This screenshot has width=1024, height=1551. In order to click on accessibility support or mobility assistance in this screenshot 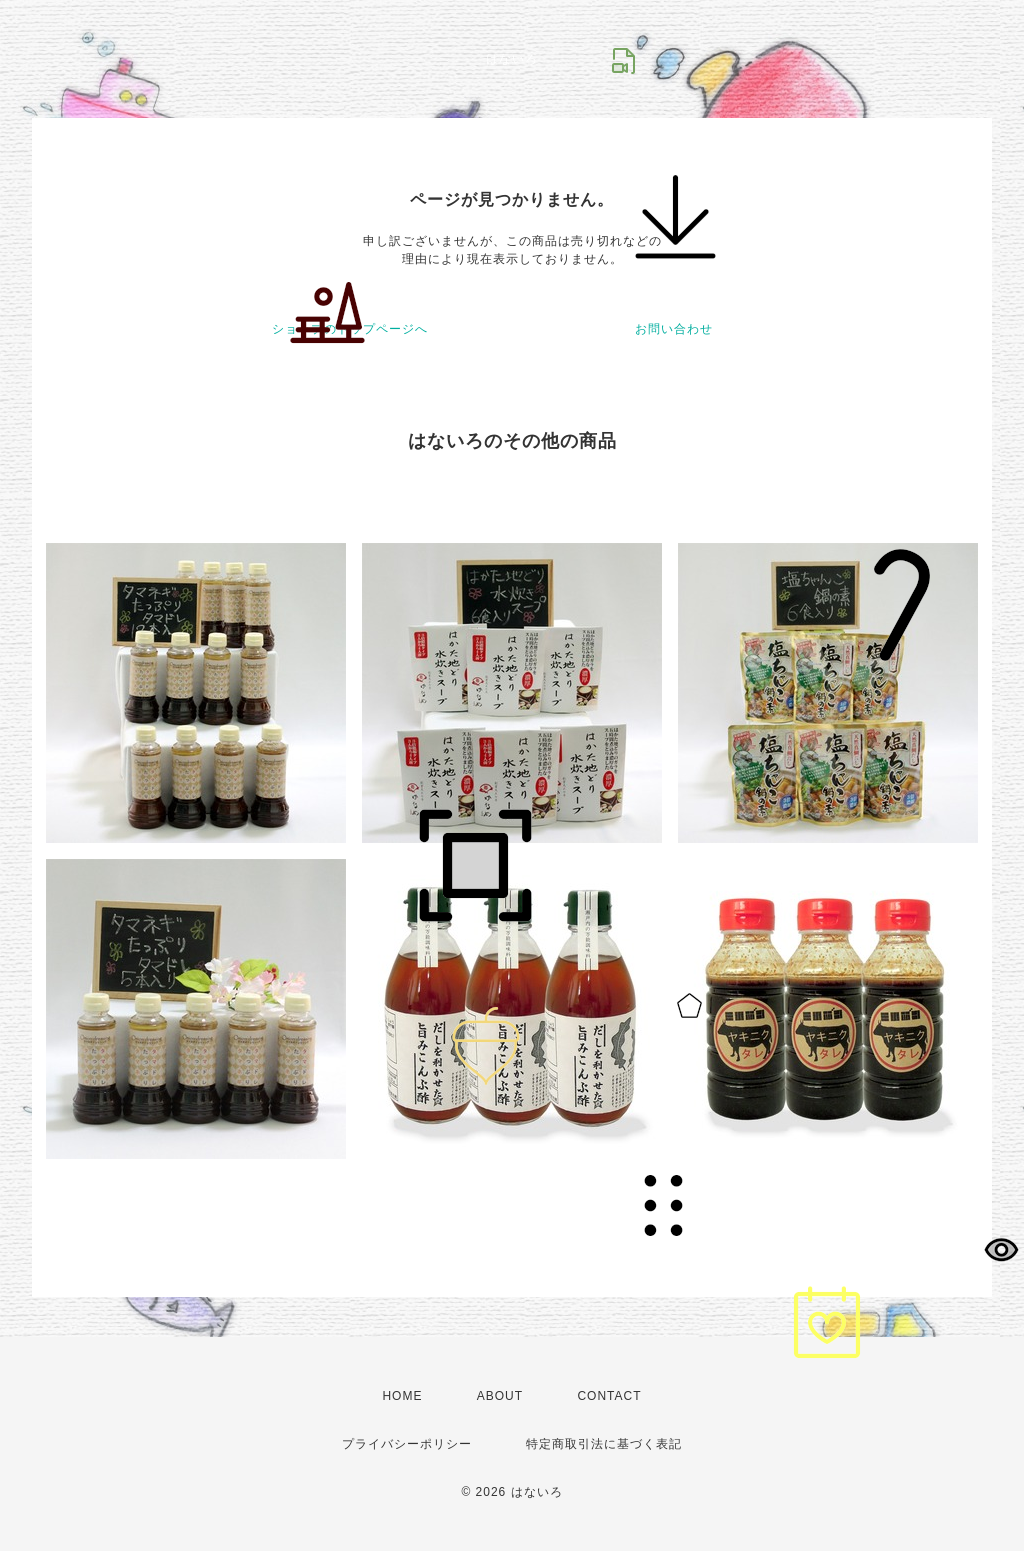, I will do `click(902, 605)`.